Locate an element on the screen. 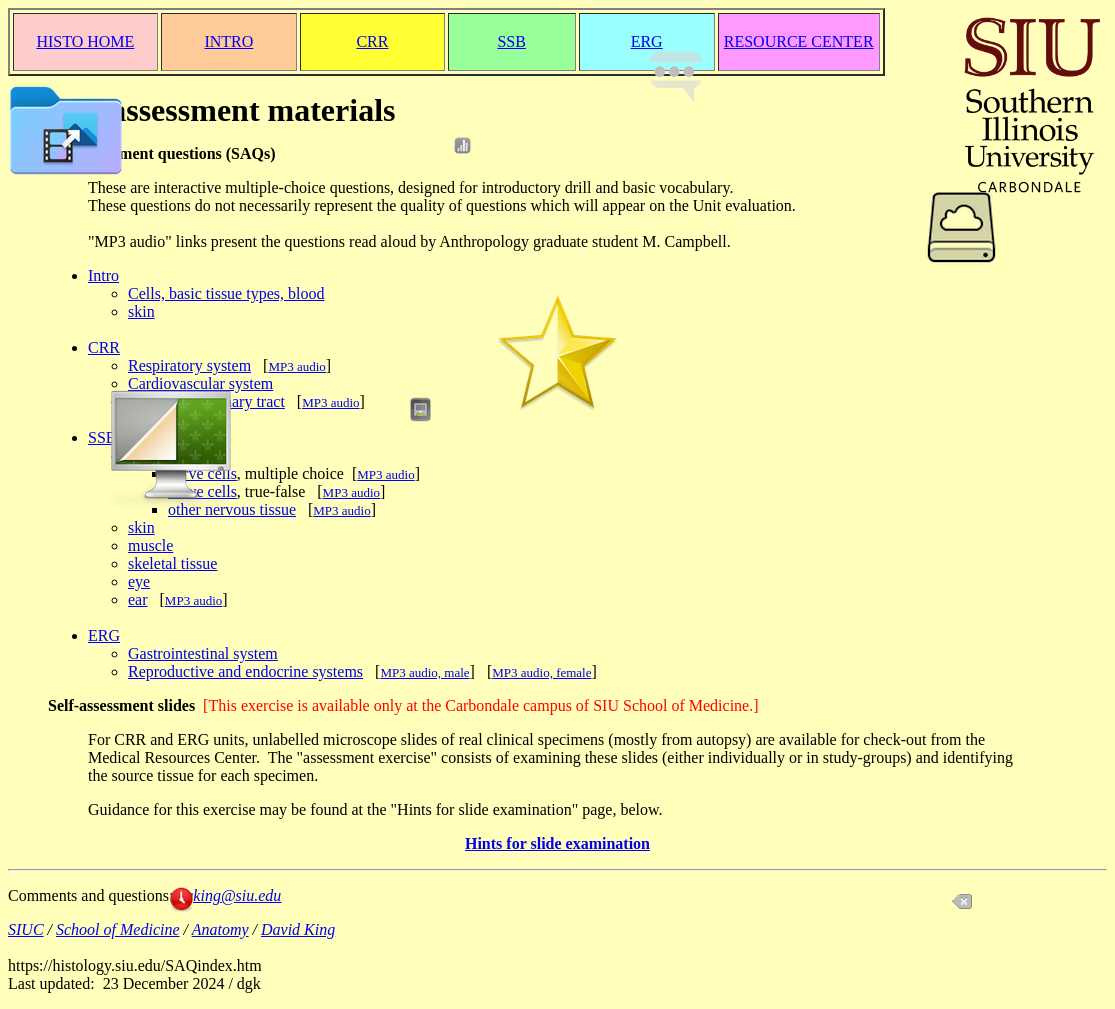 This screenshot has width=1115, height=1009. access iCloud drive storage is located at coordinates (961, 228).